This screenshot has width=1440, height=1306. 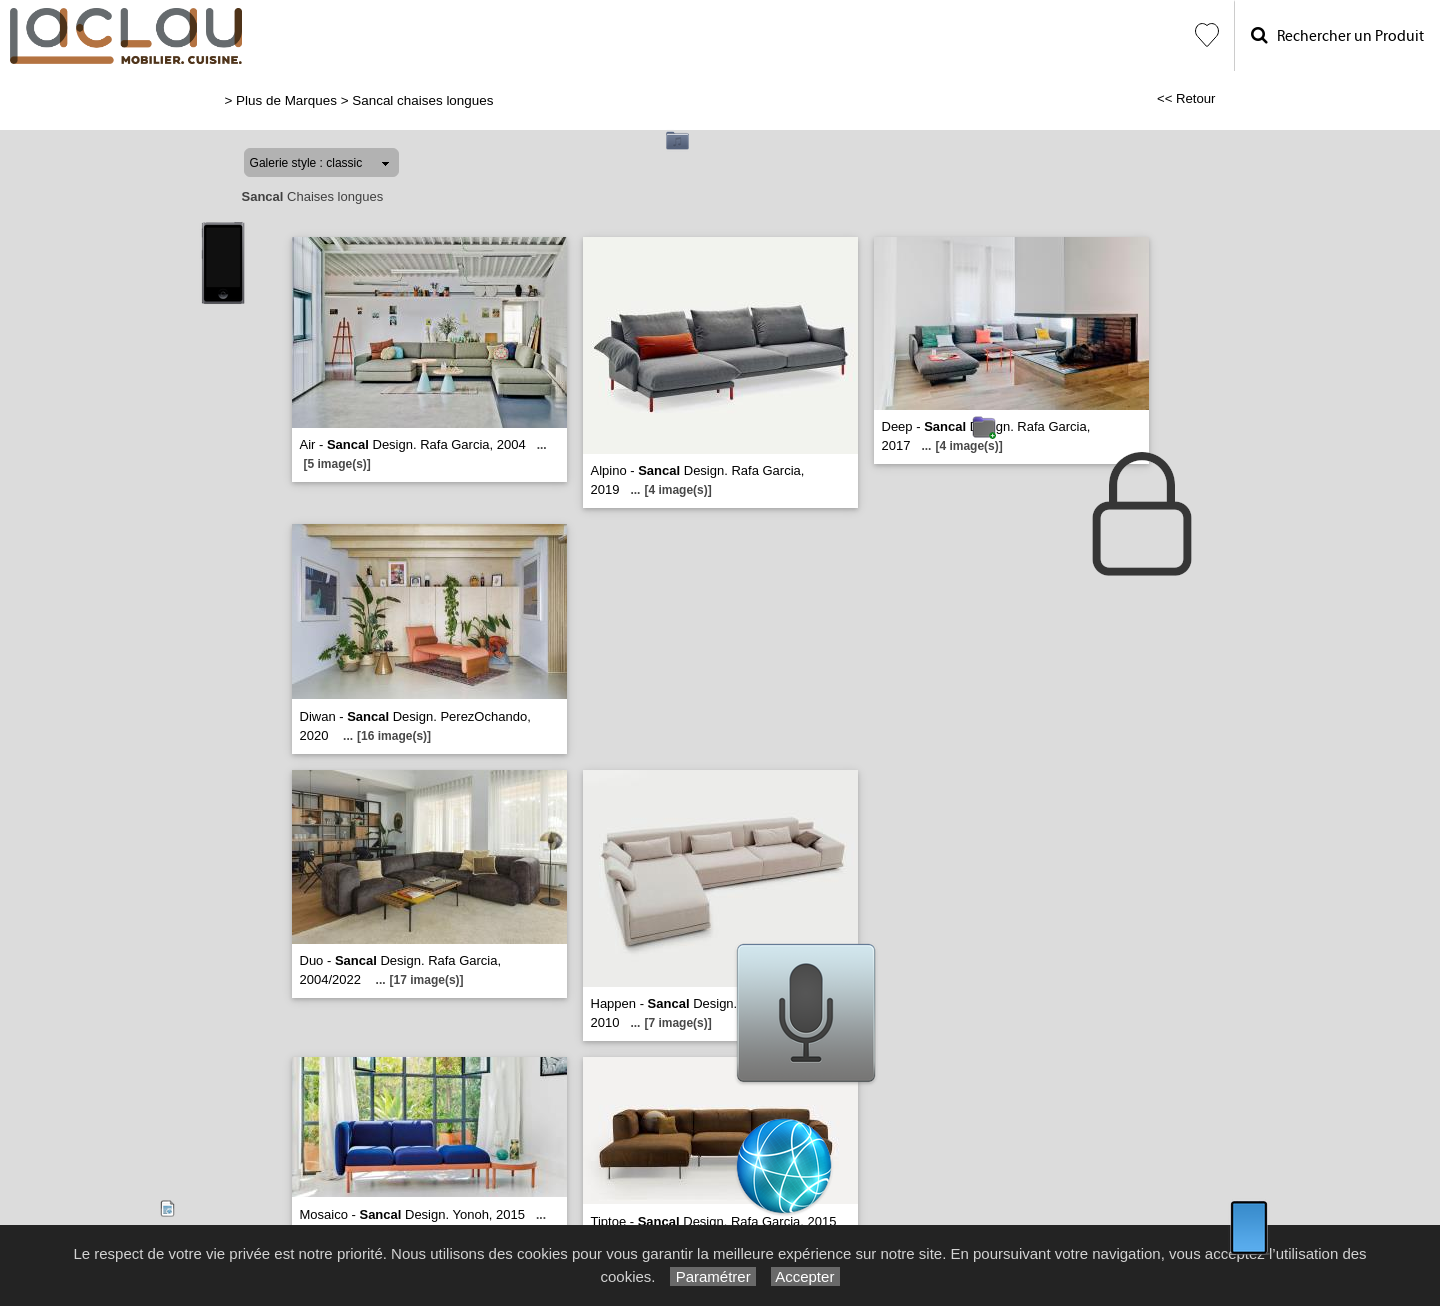 I want to click on access screen lock settings, so click(x=1142, y=518).